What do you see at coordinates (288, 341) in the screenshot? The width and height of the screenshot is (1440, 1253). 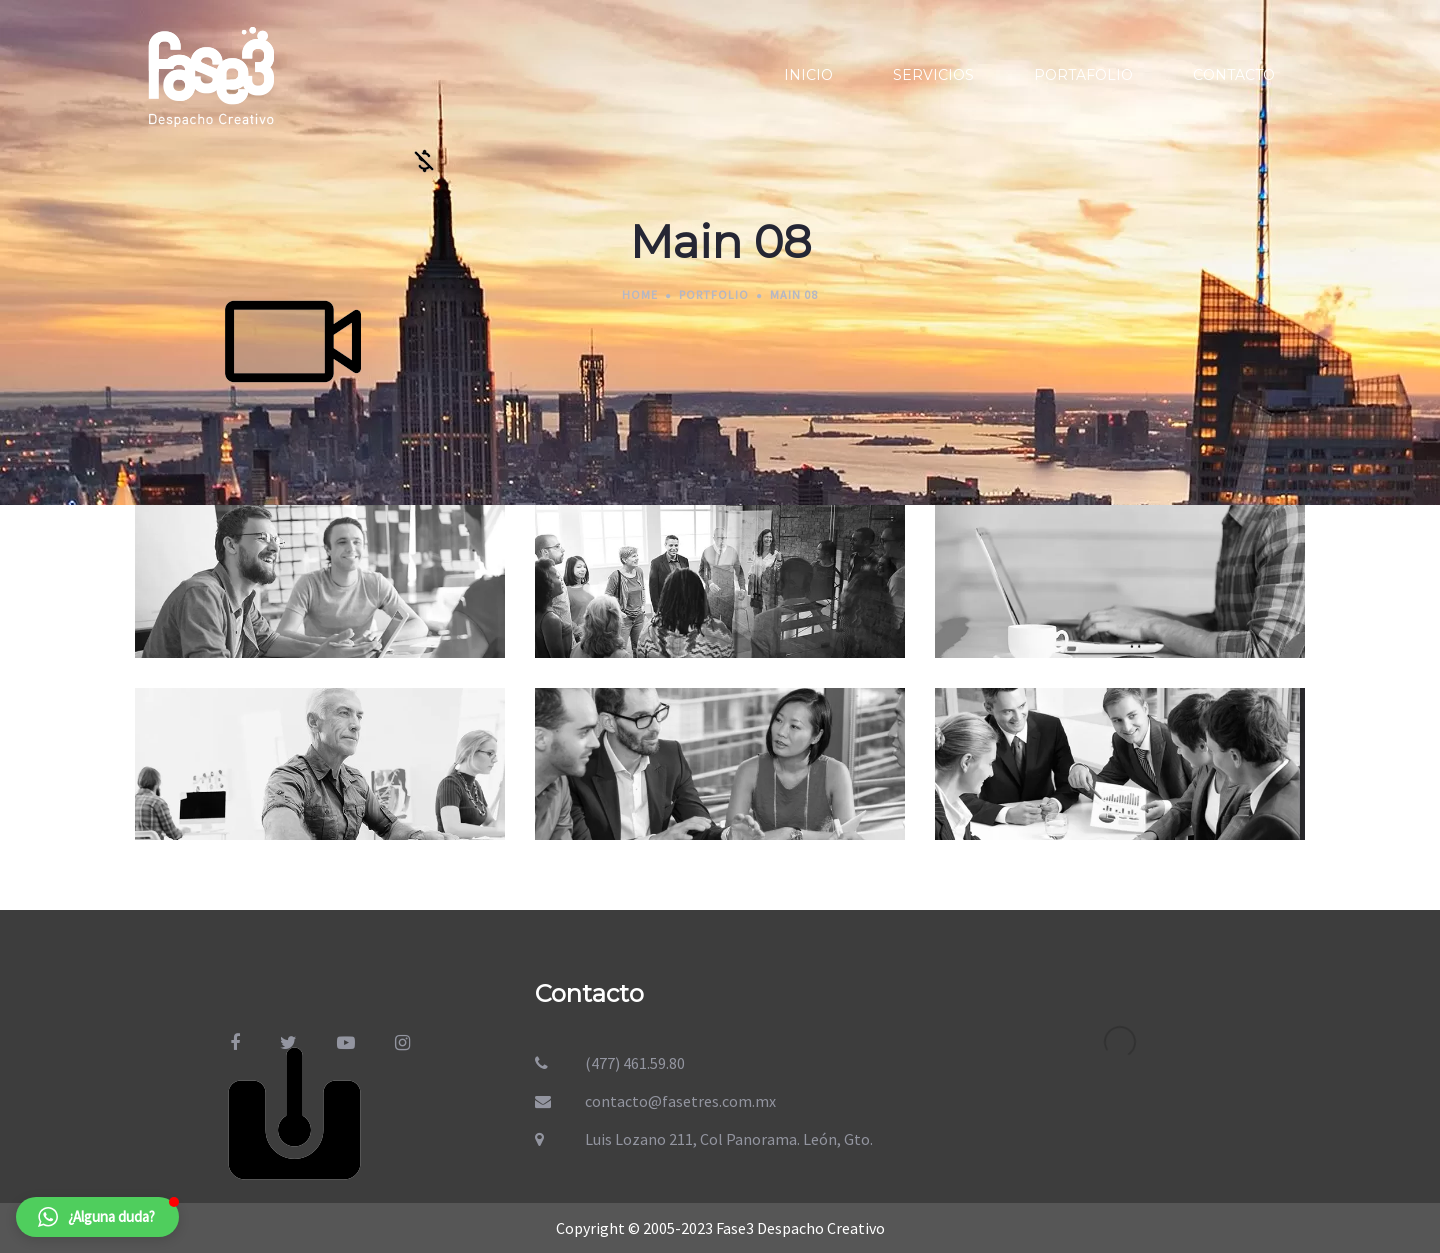 I see `start a video call` at bounding box center [288, 341].